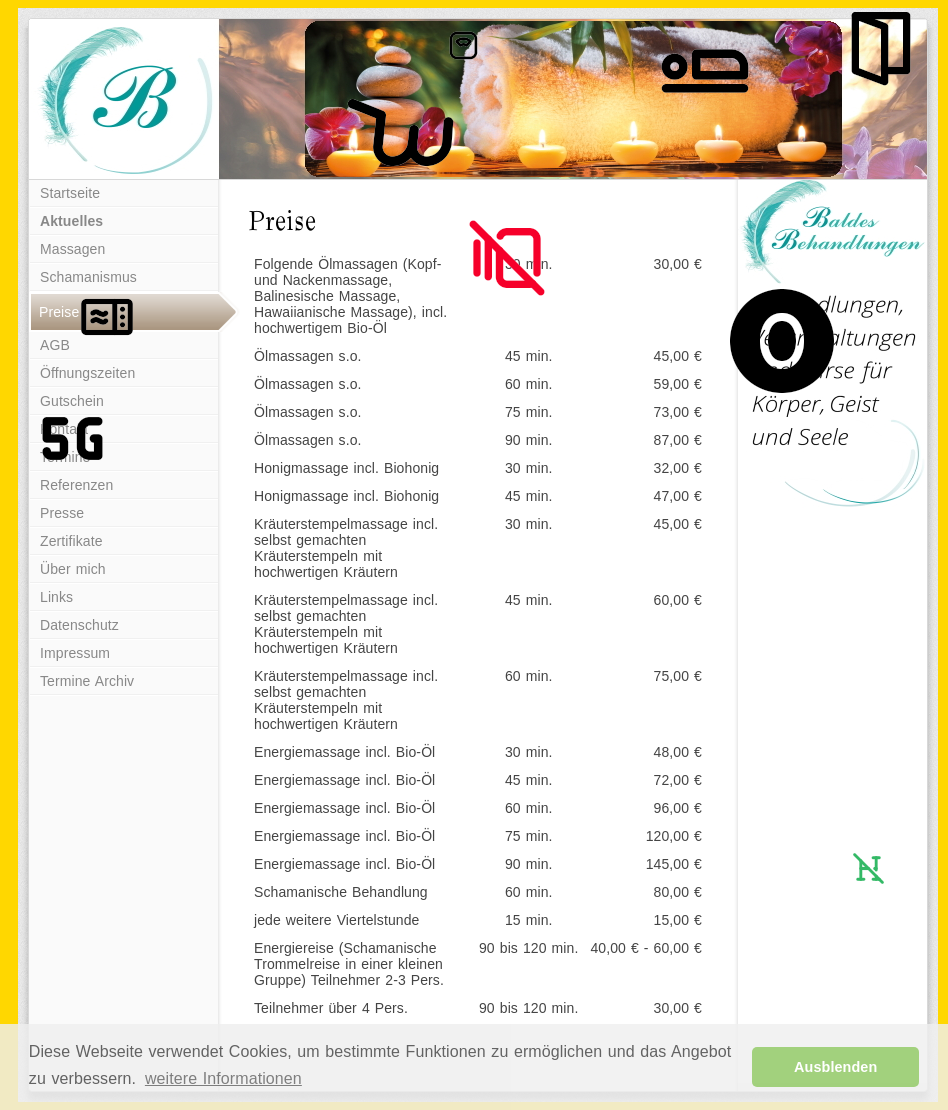  Describe the element at coordinates (107, 317) in the screenshot. I see `access microwave or kitchen appliance controls` at that location.